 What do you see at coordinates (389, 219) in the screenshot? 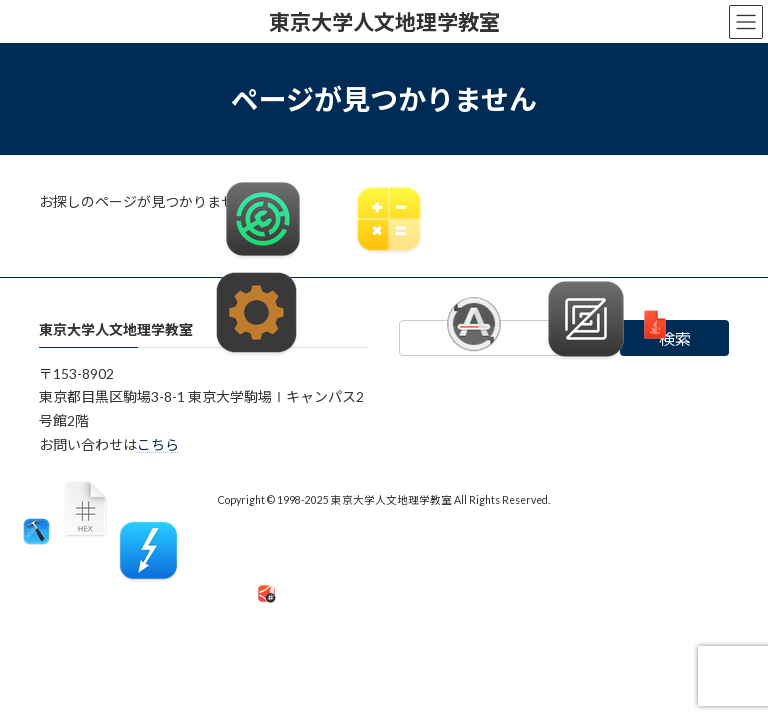
I see `open pcb calculator app` at bounding box center [389, 219].